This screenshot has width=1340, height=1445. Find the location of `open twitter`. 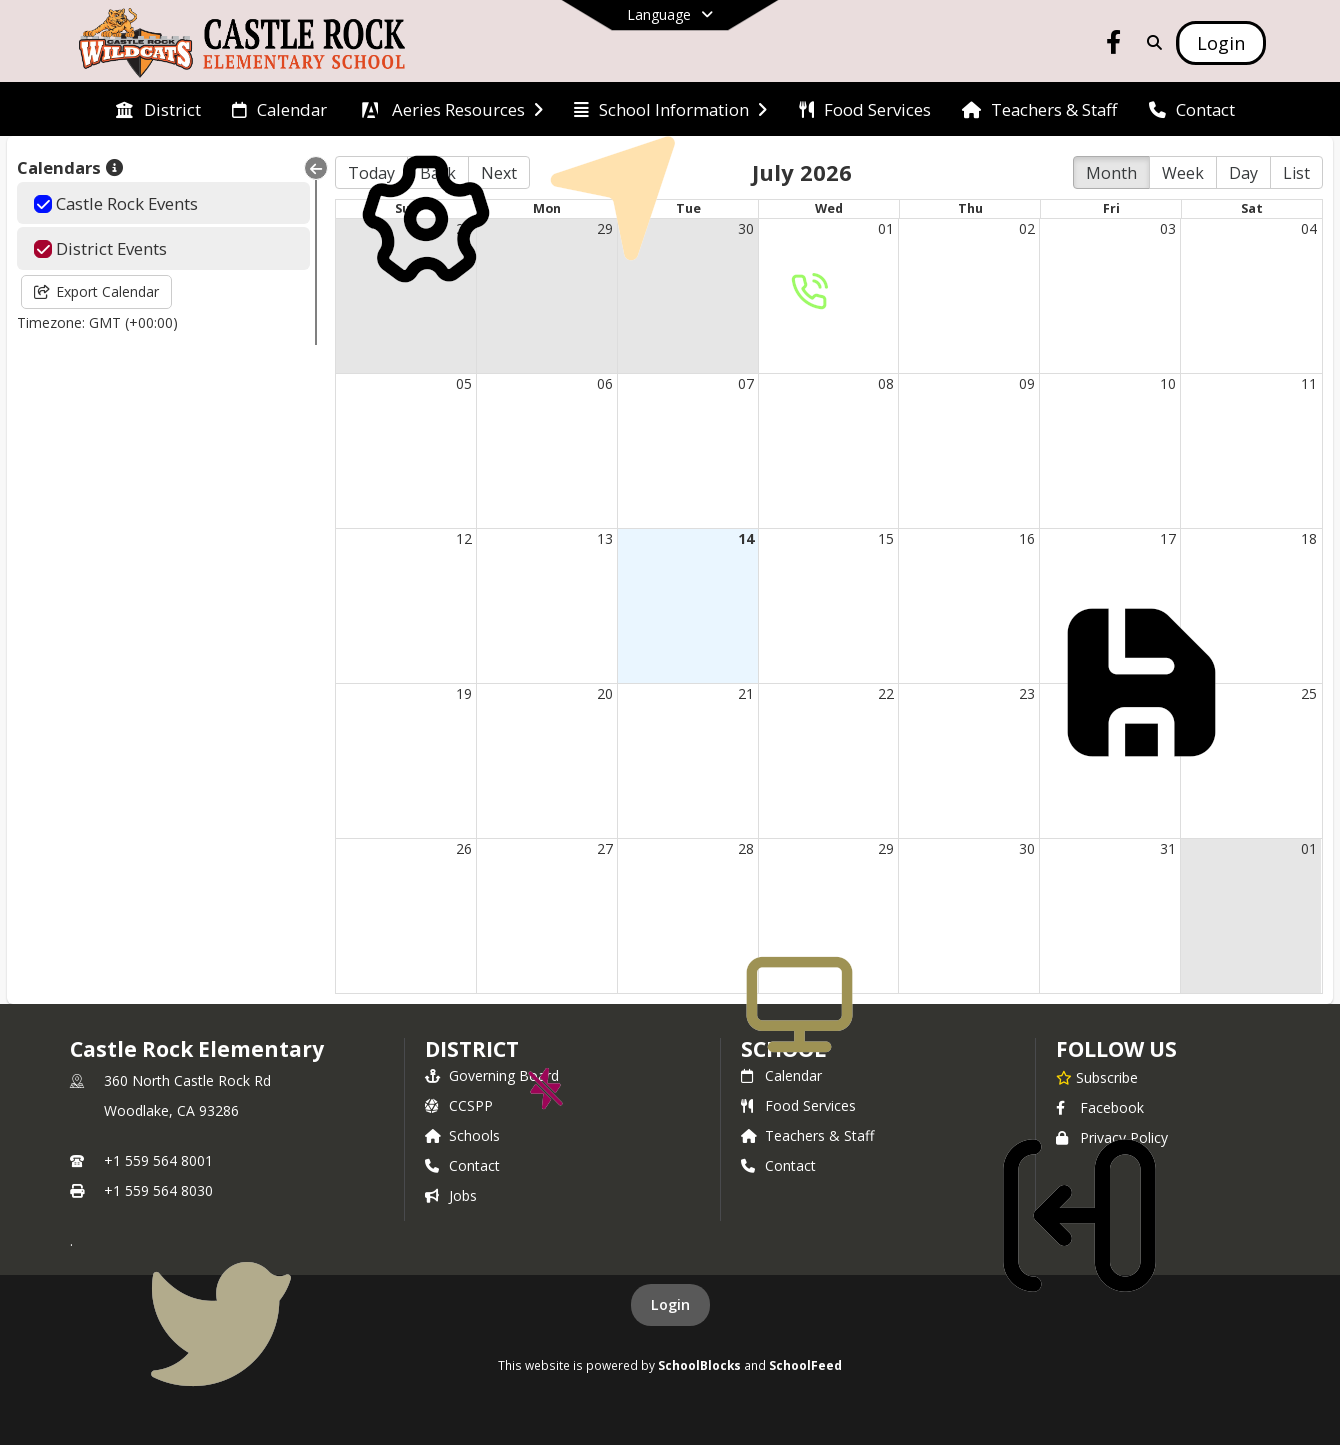

open twitter is located at coordinates (221, 1324).